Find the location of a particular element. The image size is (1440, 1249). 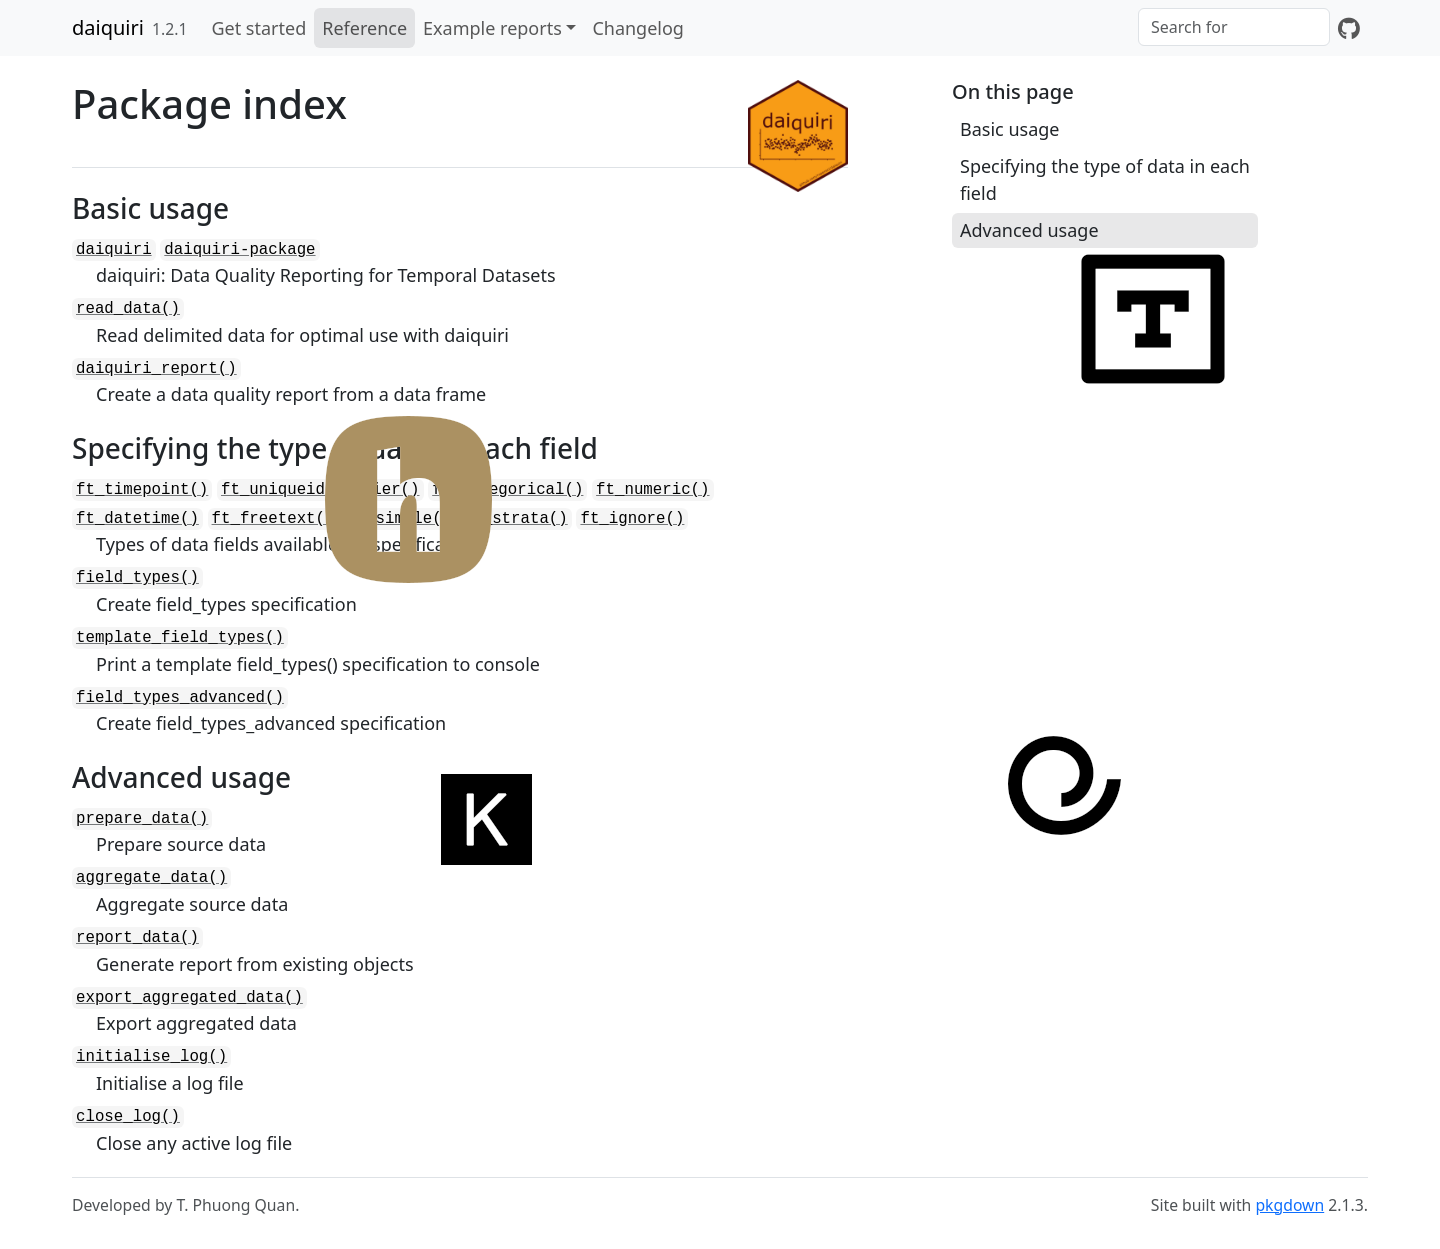

every.org logo is located at coordinates (1064, 785).